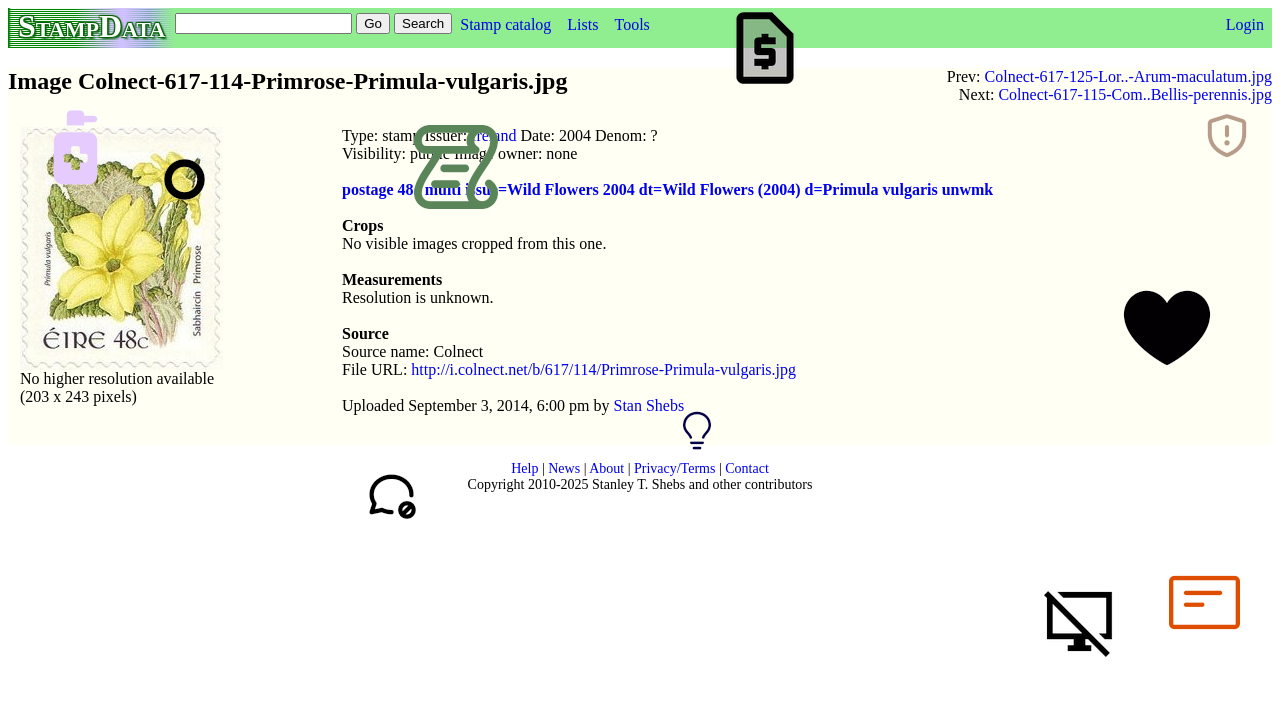 The width and height of the screenshot is (1280, 720). What do you see at coordinates (697, 431) in the screenshot?
I see `view tips or suggestions` at bounding box center [697, 431].